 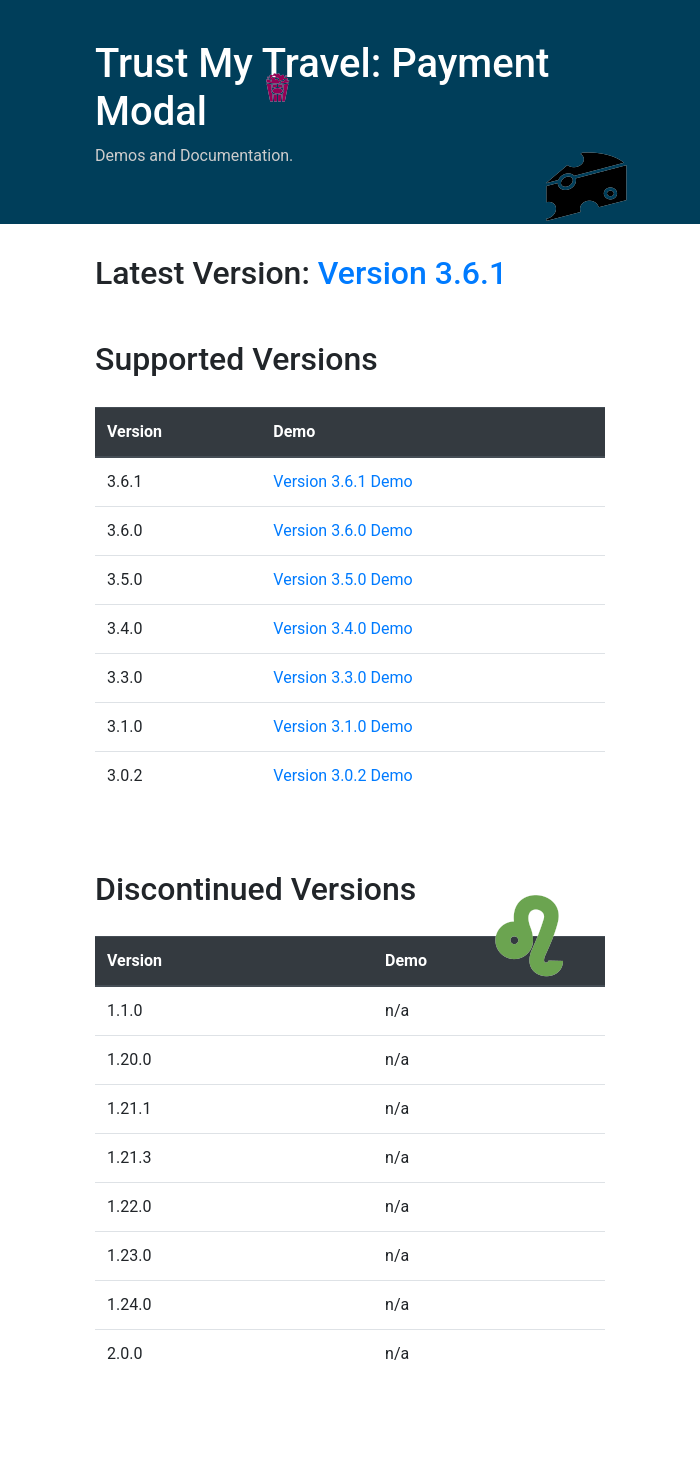 I want to click on cheese or dairy food item in a game inventory, so click(x=586, y=188).